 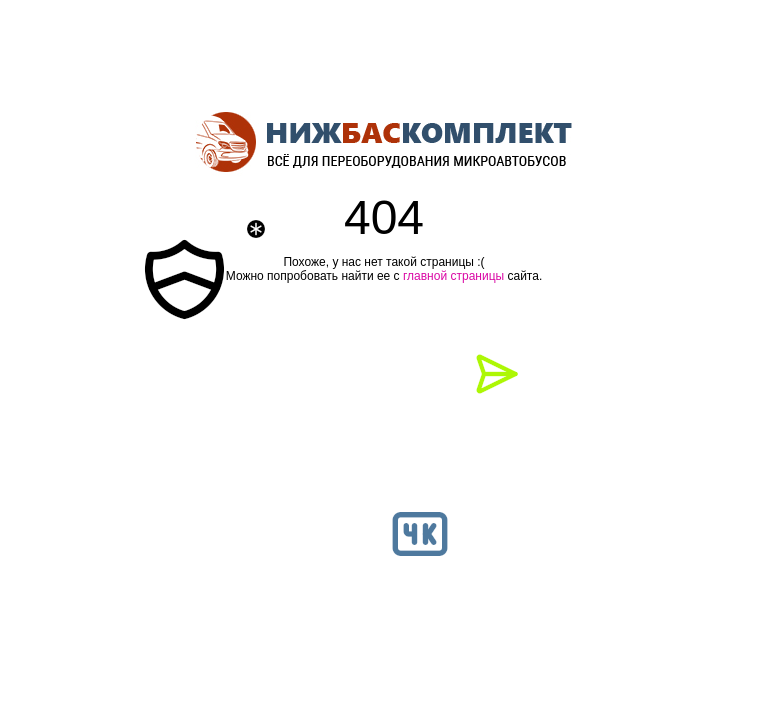 What do you see at coordinates (256, 229) in the screenshot?
I see `indicates a required field in a form` at bounding box center [256, 229].